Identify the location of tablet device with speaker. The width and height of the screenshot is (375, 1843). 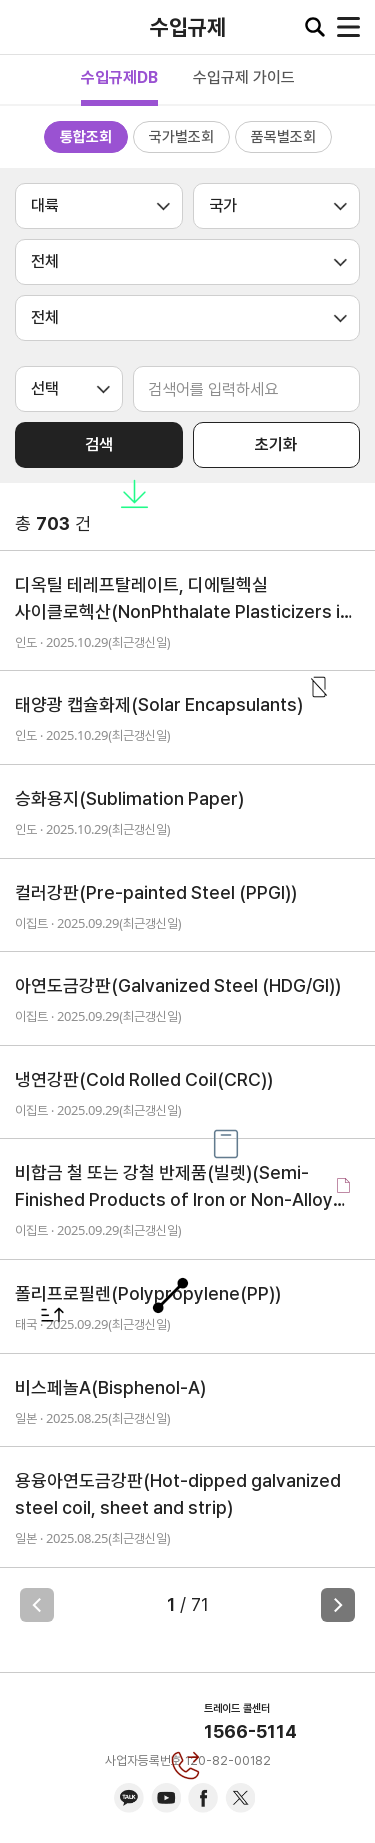
(226, 1144).